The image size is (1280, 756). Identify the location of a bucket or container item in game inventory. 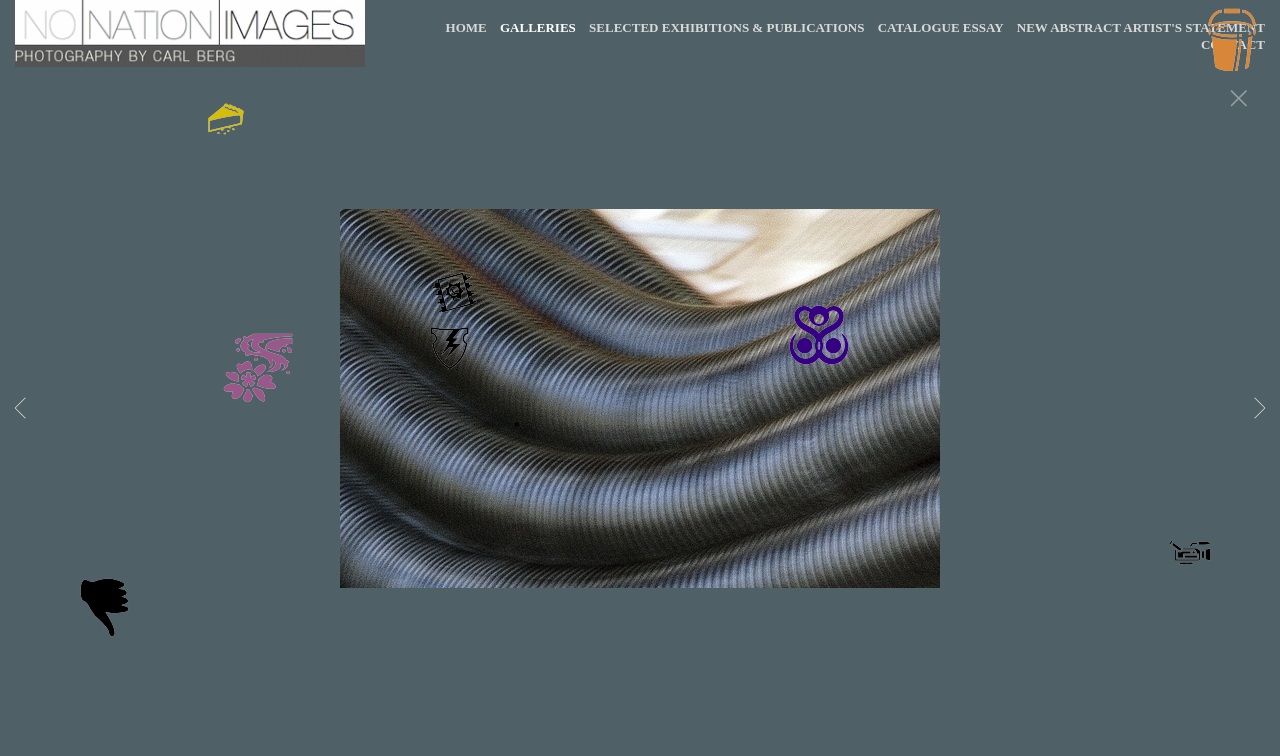
(1232, 38).